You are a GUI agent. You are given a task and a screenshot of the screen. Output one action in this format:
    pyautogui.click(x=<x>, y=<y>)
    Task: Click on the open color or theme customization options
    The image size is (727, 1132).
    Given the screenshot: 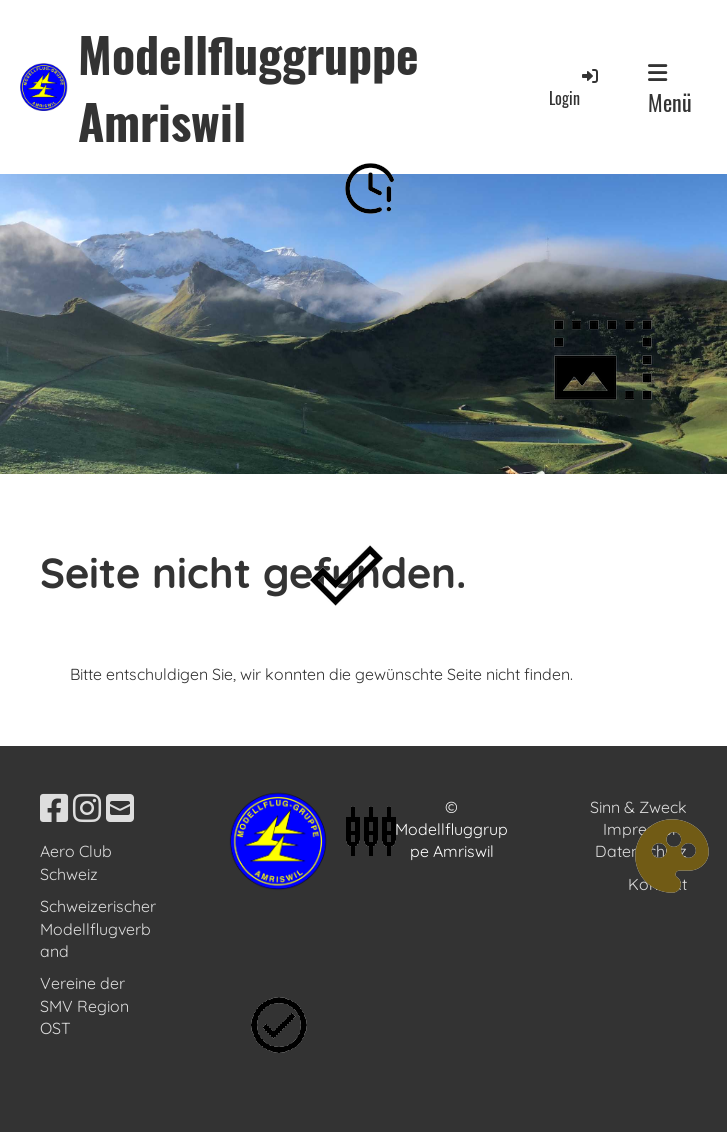 What is the action you would take?
    pyautogui.click(x=672, y=856)
    